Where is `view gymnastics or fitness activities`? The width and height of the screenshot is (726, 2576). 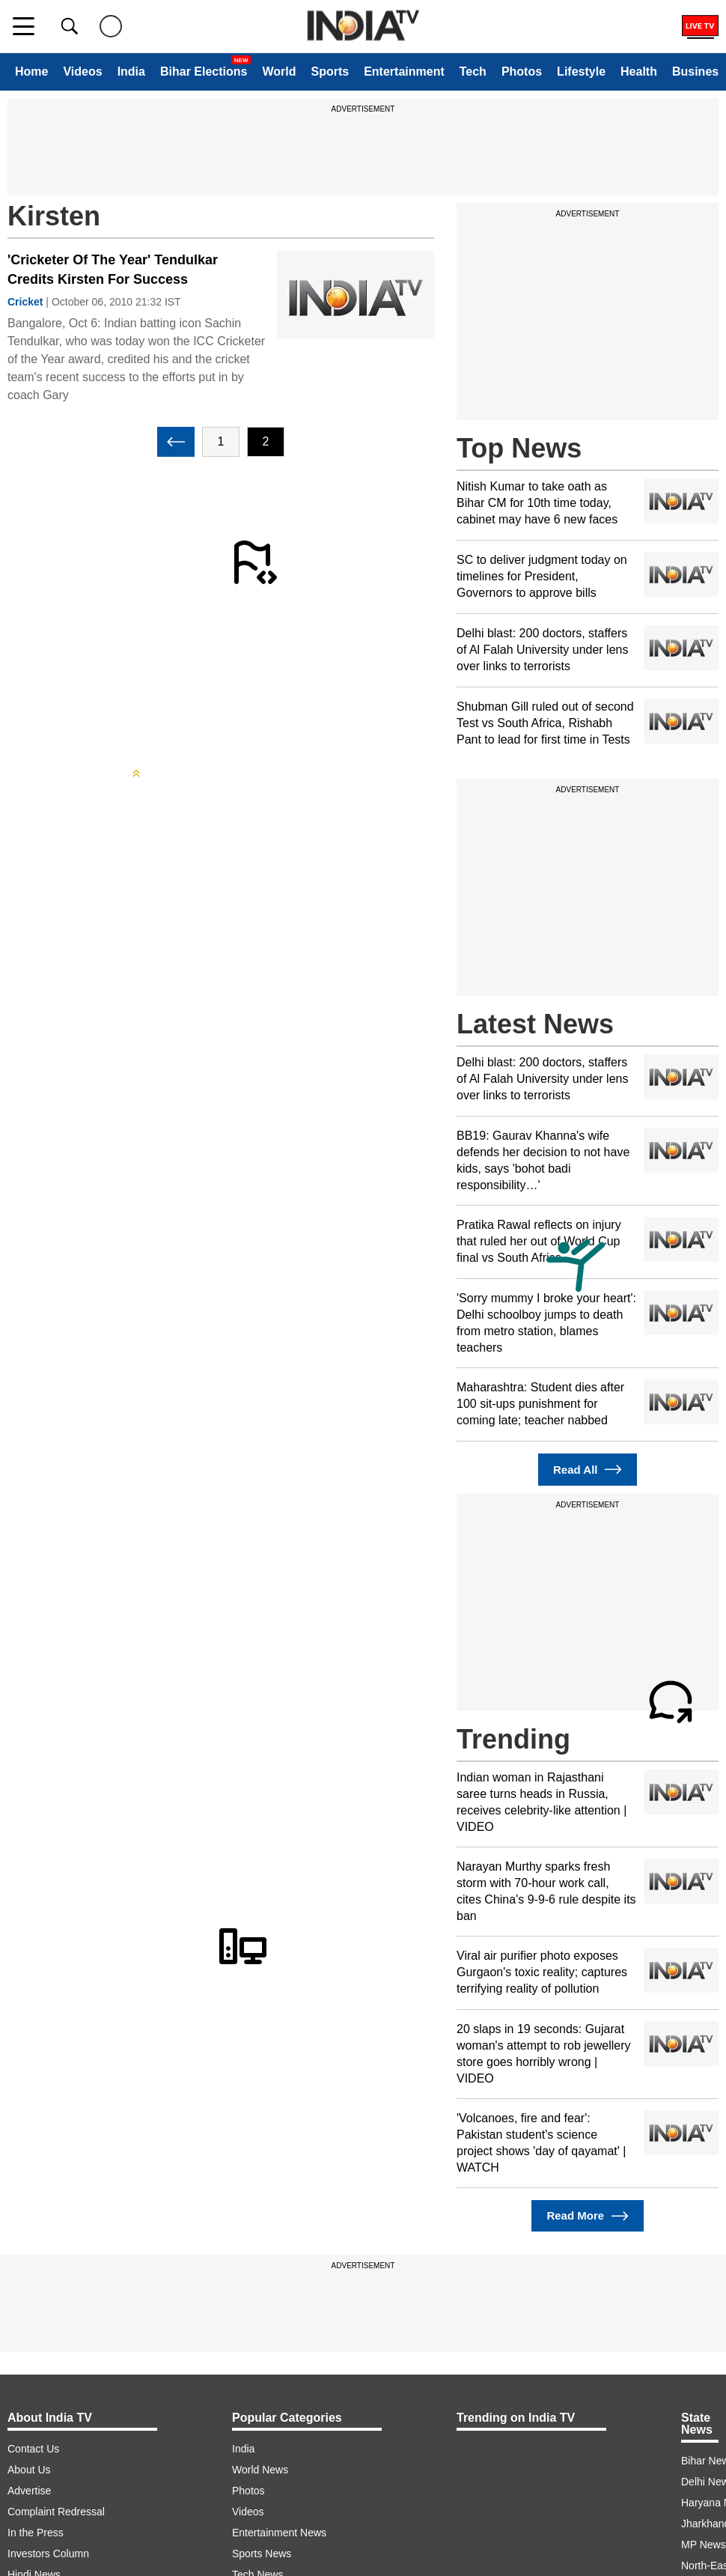 view gymnastics or fitness activities is located at coordinates (576, 1263).